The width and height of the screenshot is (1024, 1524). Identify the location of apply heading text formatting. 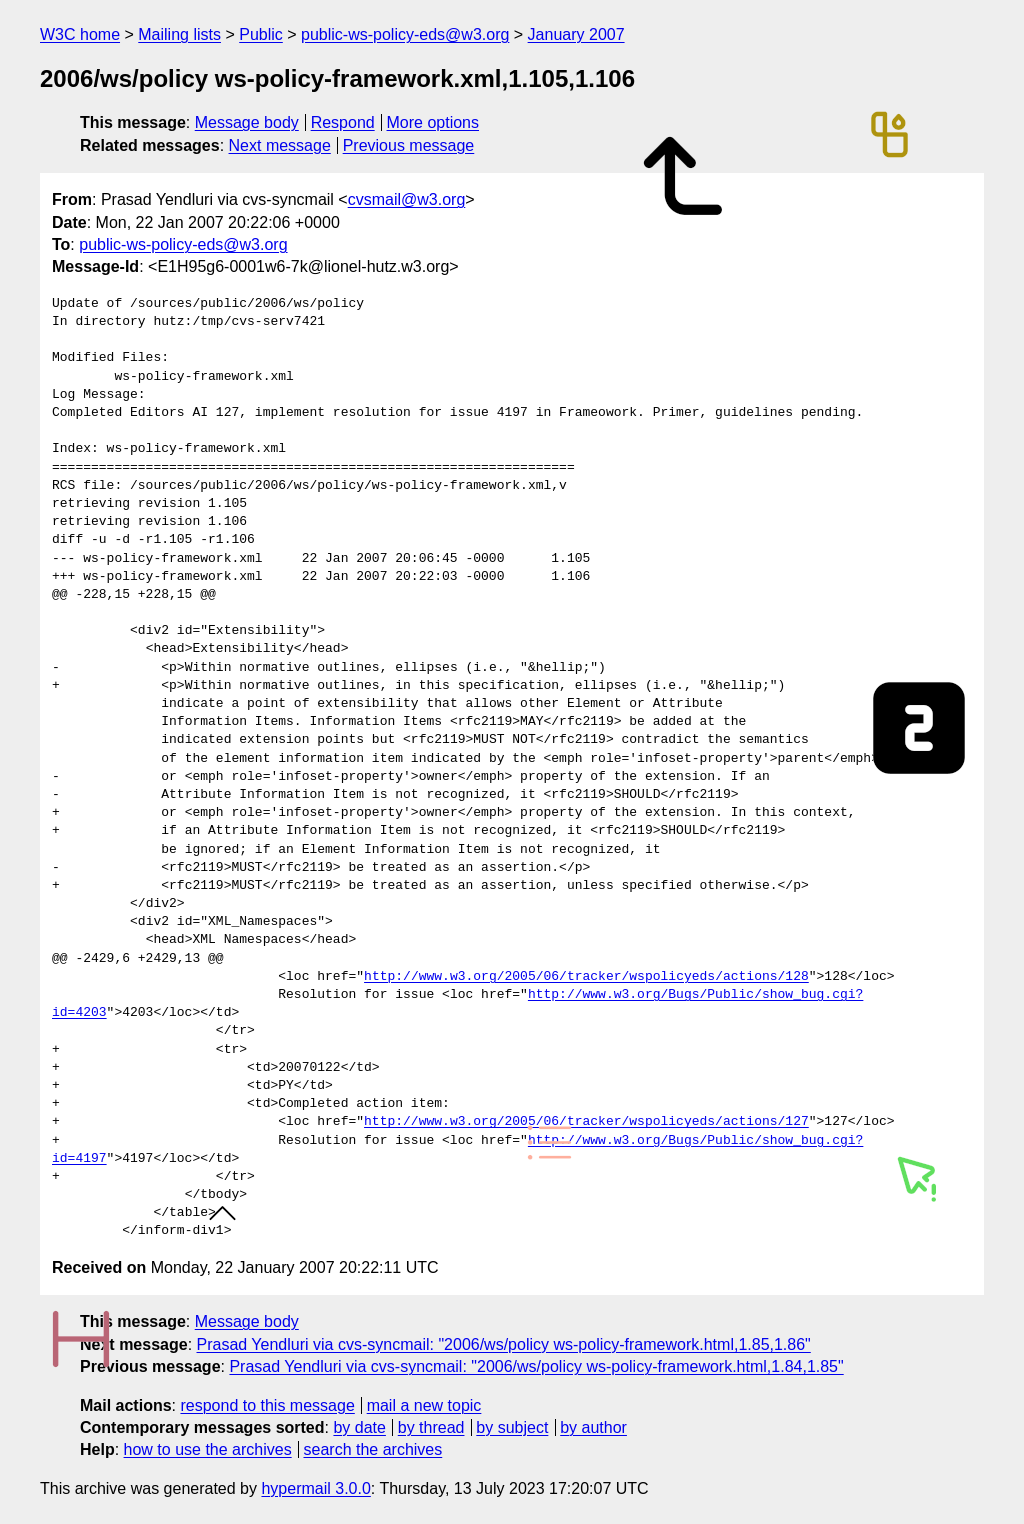
(81, 1339).